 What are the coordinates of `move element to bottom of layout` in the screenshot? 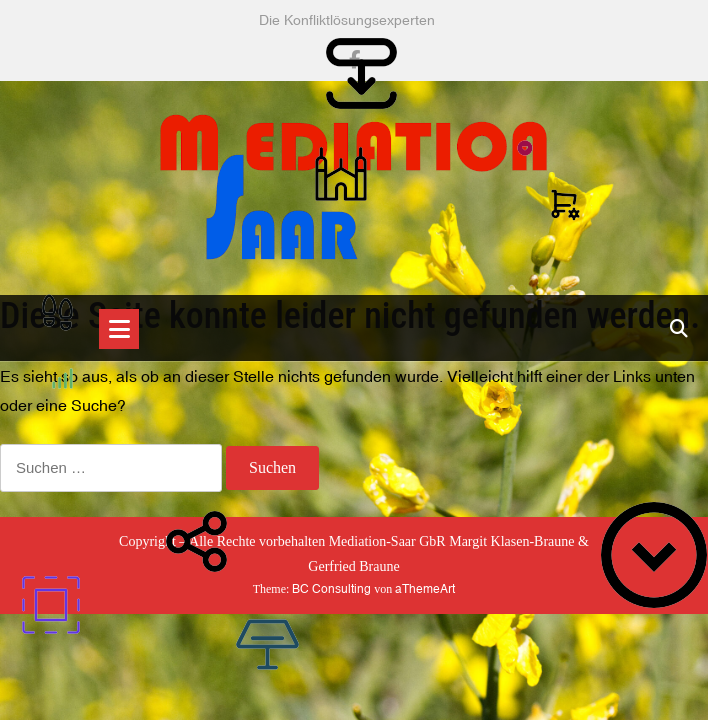 It's located at (361, 73).